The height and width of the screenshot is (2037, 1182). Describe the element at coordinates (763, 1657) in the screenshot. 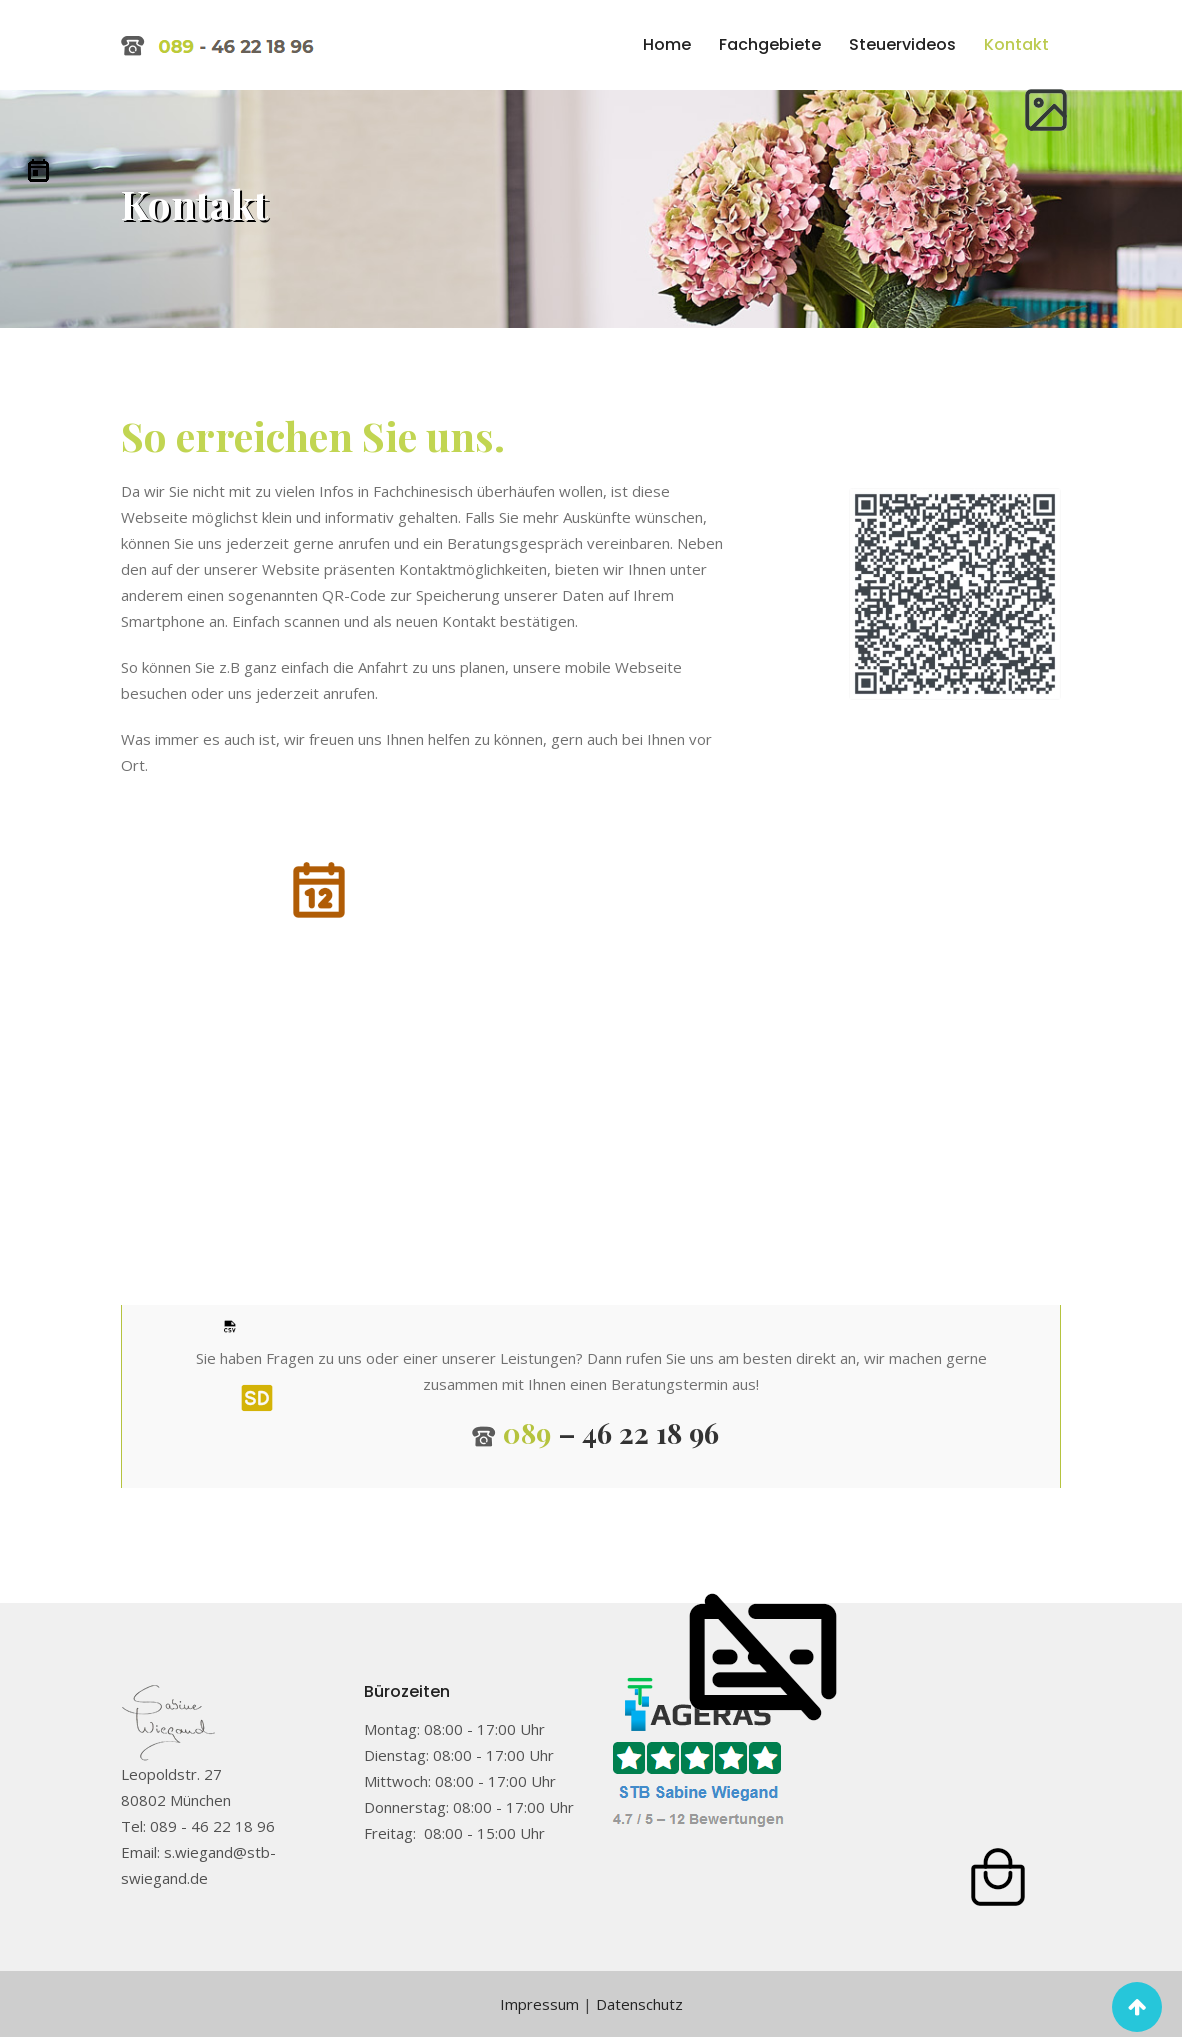

I see `disable subtitles or closed captions` at that location.